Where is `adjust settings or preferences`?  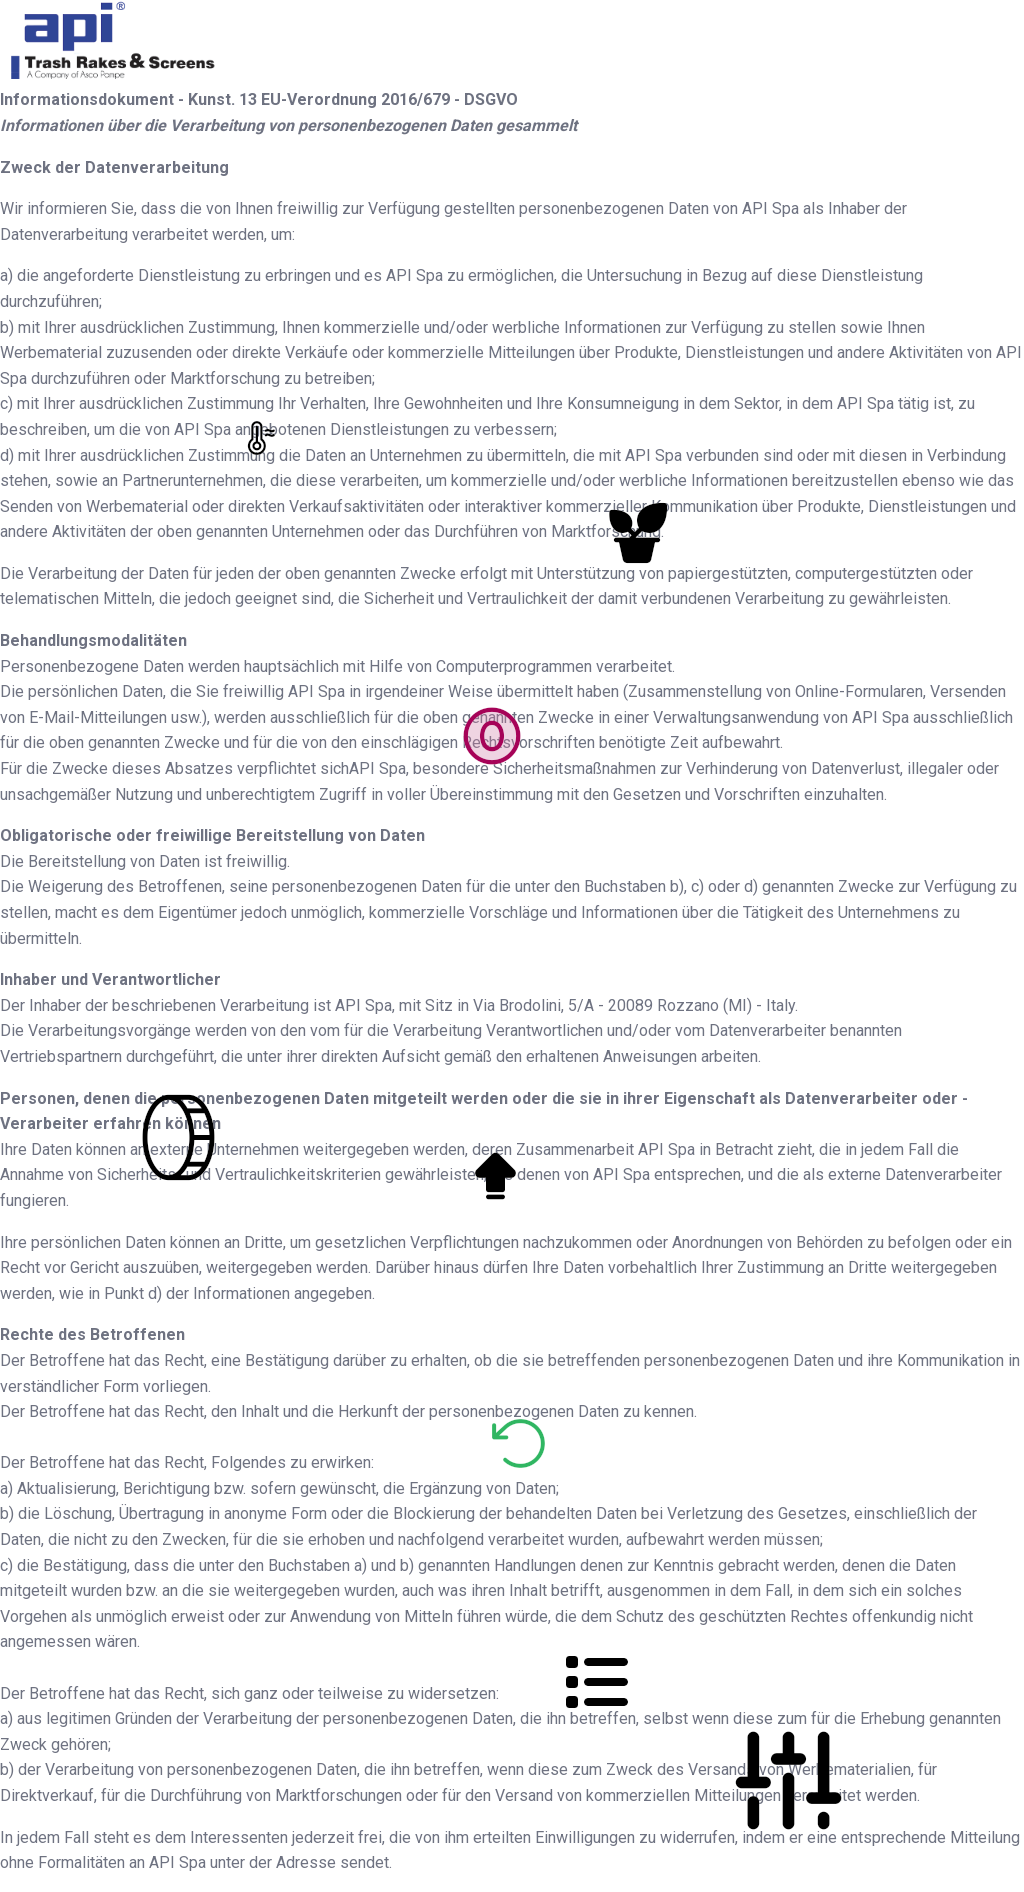
adjust settings or preferences is located at coordinates (788, 1780).